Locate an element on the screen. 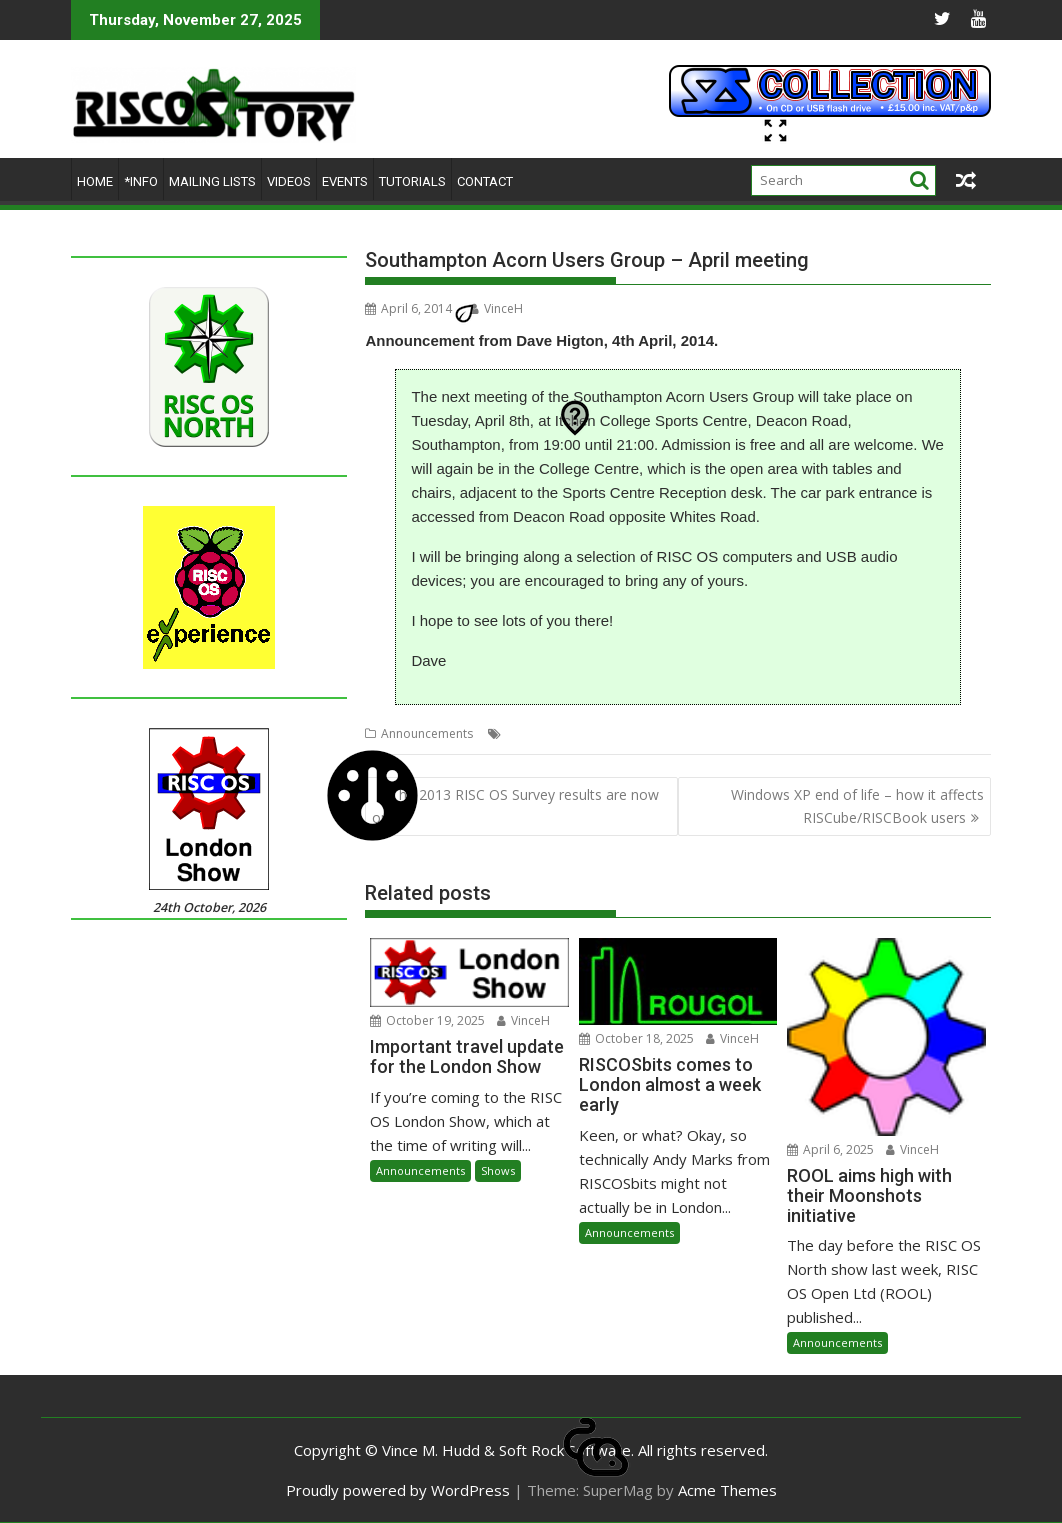  request pest control services for rodents is located at coordinates (596, 1447).